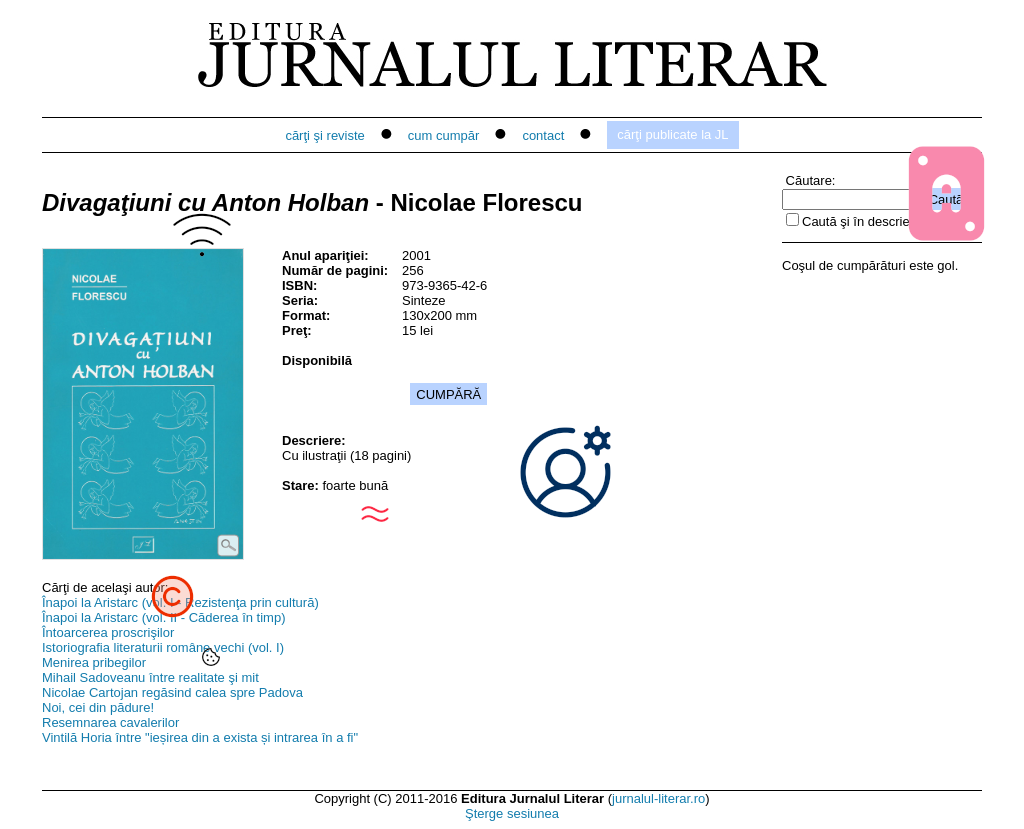  Describe the element at coordinates (211, 657) in the screenshot. I see `manage cookie preferences and privacy settings` at that location.